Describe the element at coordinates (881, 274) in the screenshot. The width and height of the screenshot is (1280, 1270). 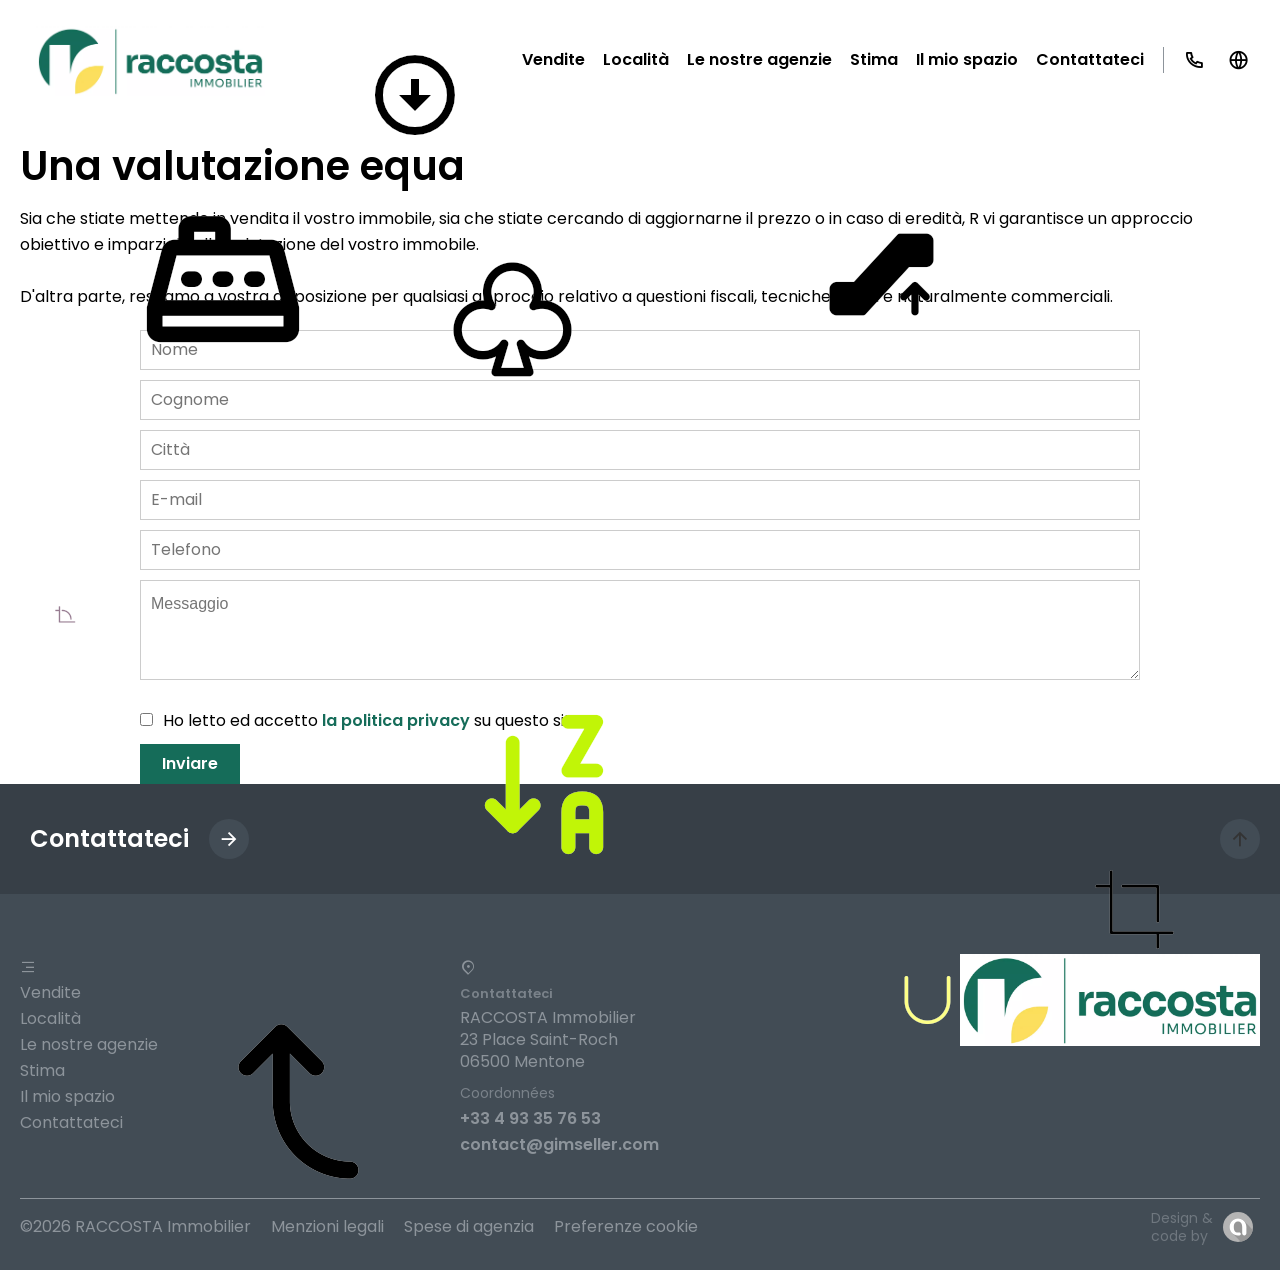
I see `indicates escalator going up` at that location.